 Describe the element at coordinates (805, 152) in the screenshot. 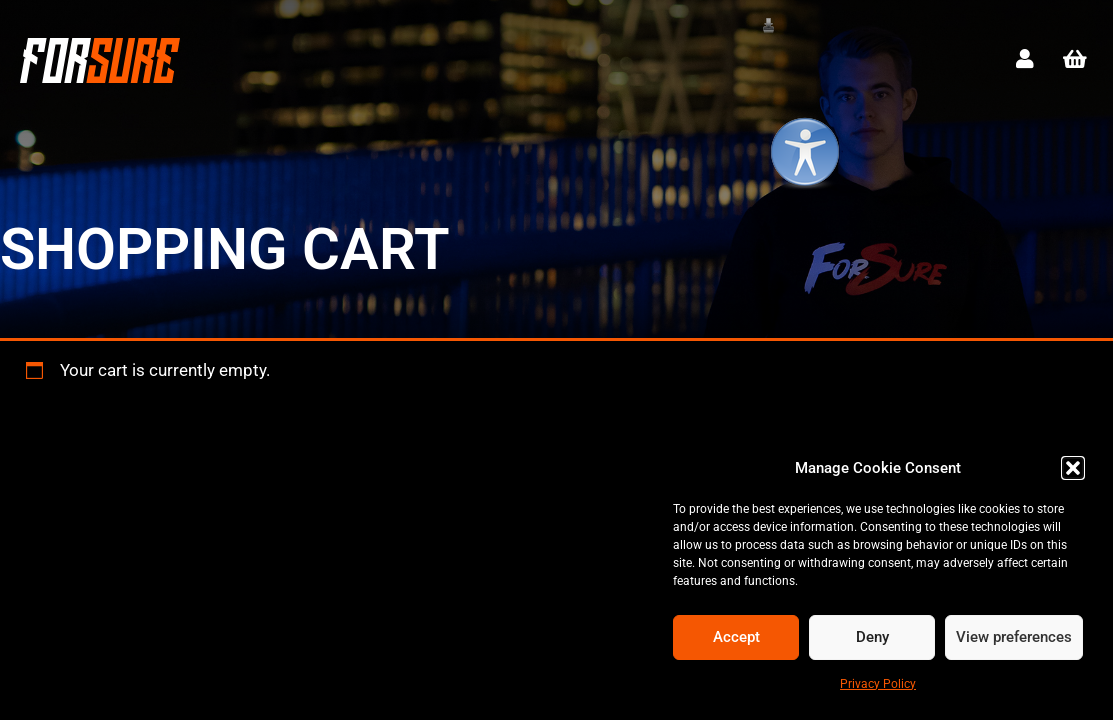

I see `open accessibility settings` at that location.